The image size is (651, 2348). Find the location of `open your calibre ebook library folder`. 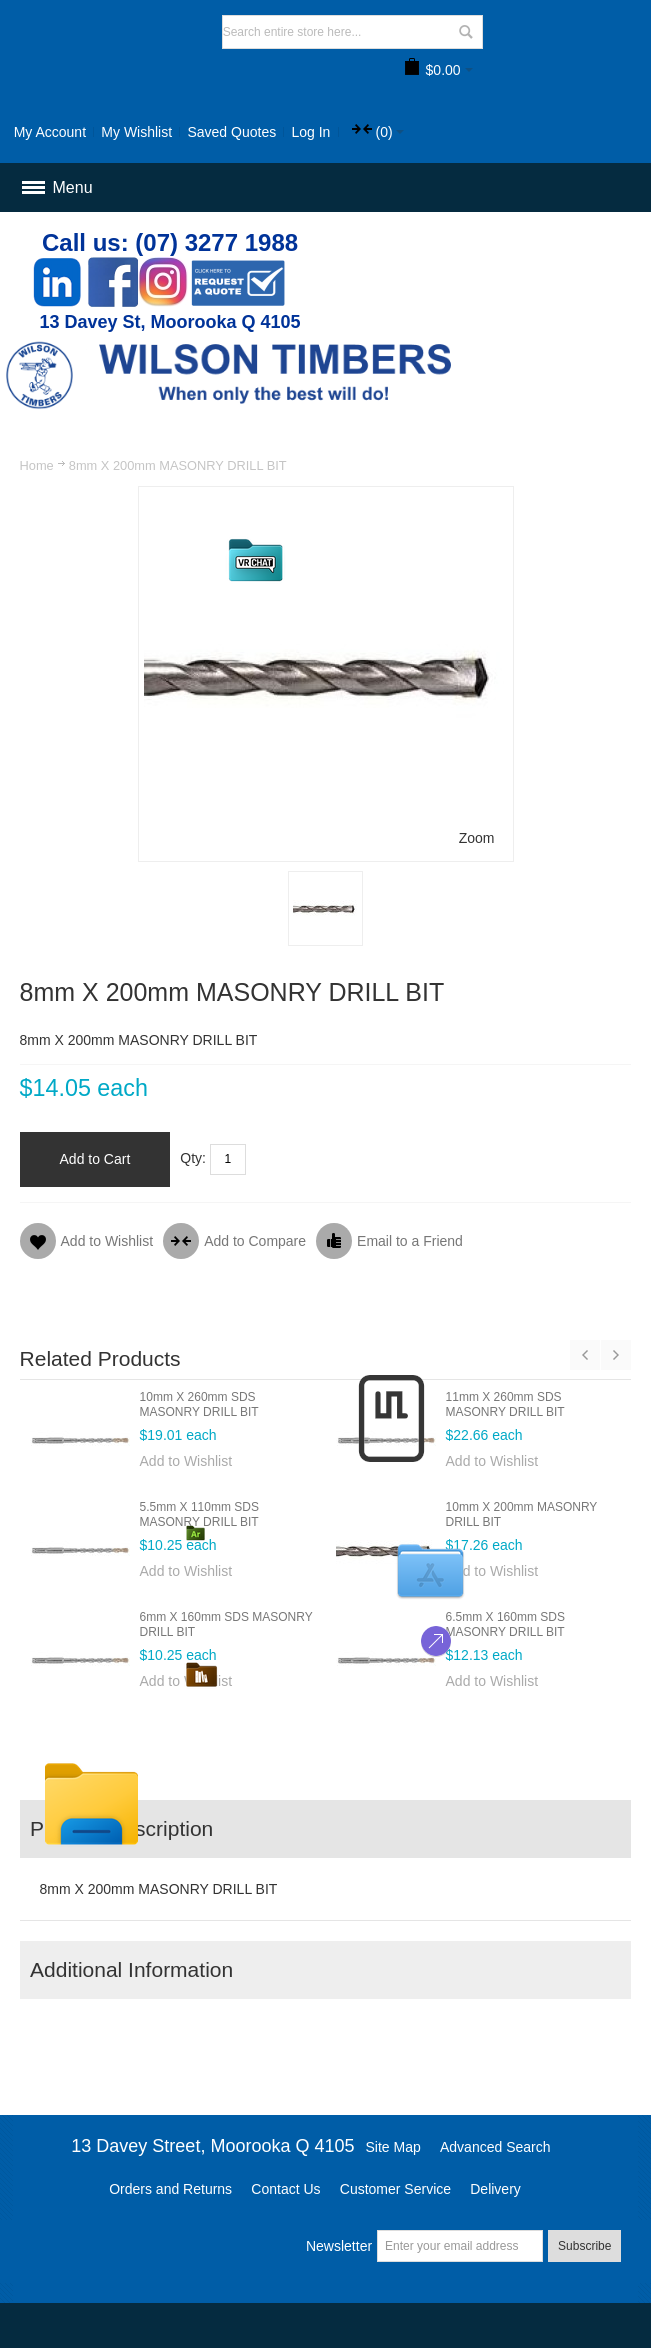

open your calibre ebook library folder is located at coordinates (201, 1675).